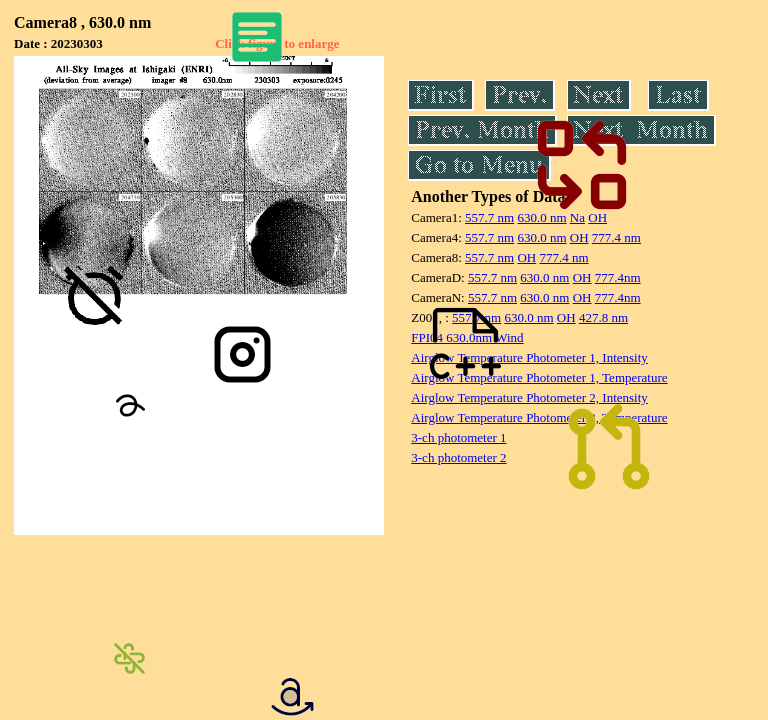  Describe the element at coordinates (242, 354) in the screenshot. I see `open Instagram app` at that location.